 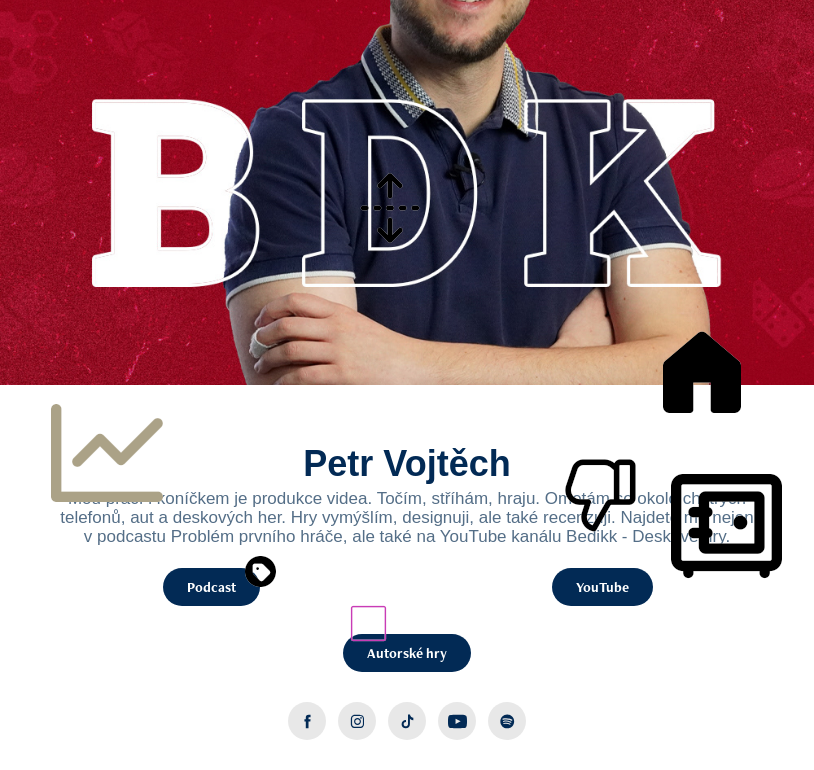 I want to click on expand collapsed content, so click(x=390, y=208).